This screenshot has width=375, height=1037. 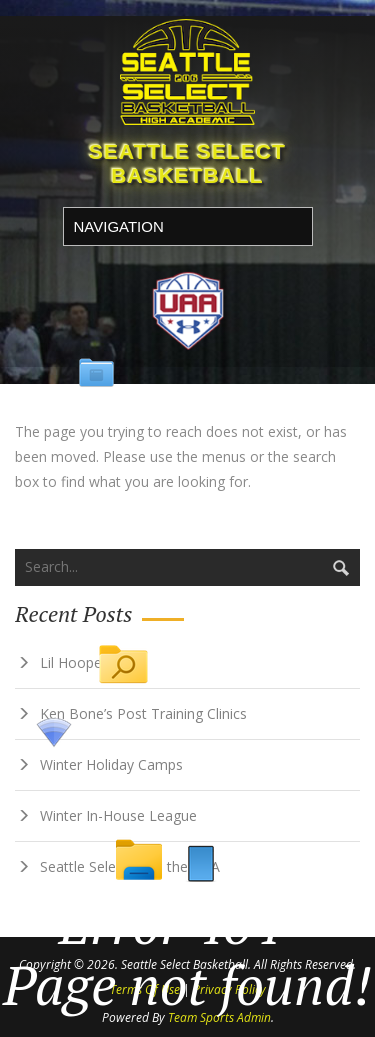 What do you see at coordinates (139, 859) in the screenshot?
I see `open file explorer` at bounding box center [139, 859].